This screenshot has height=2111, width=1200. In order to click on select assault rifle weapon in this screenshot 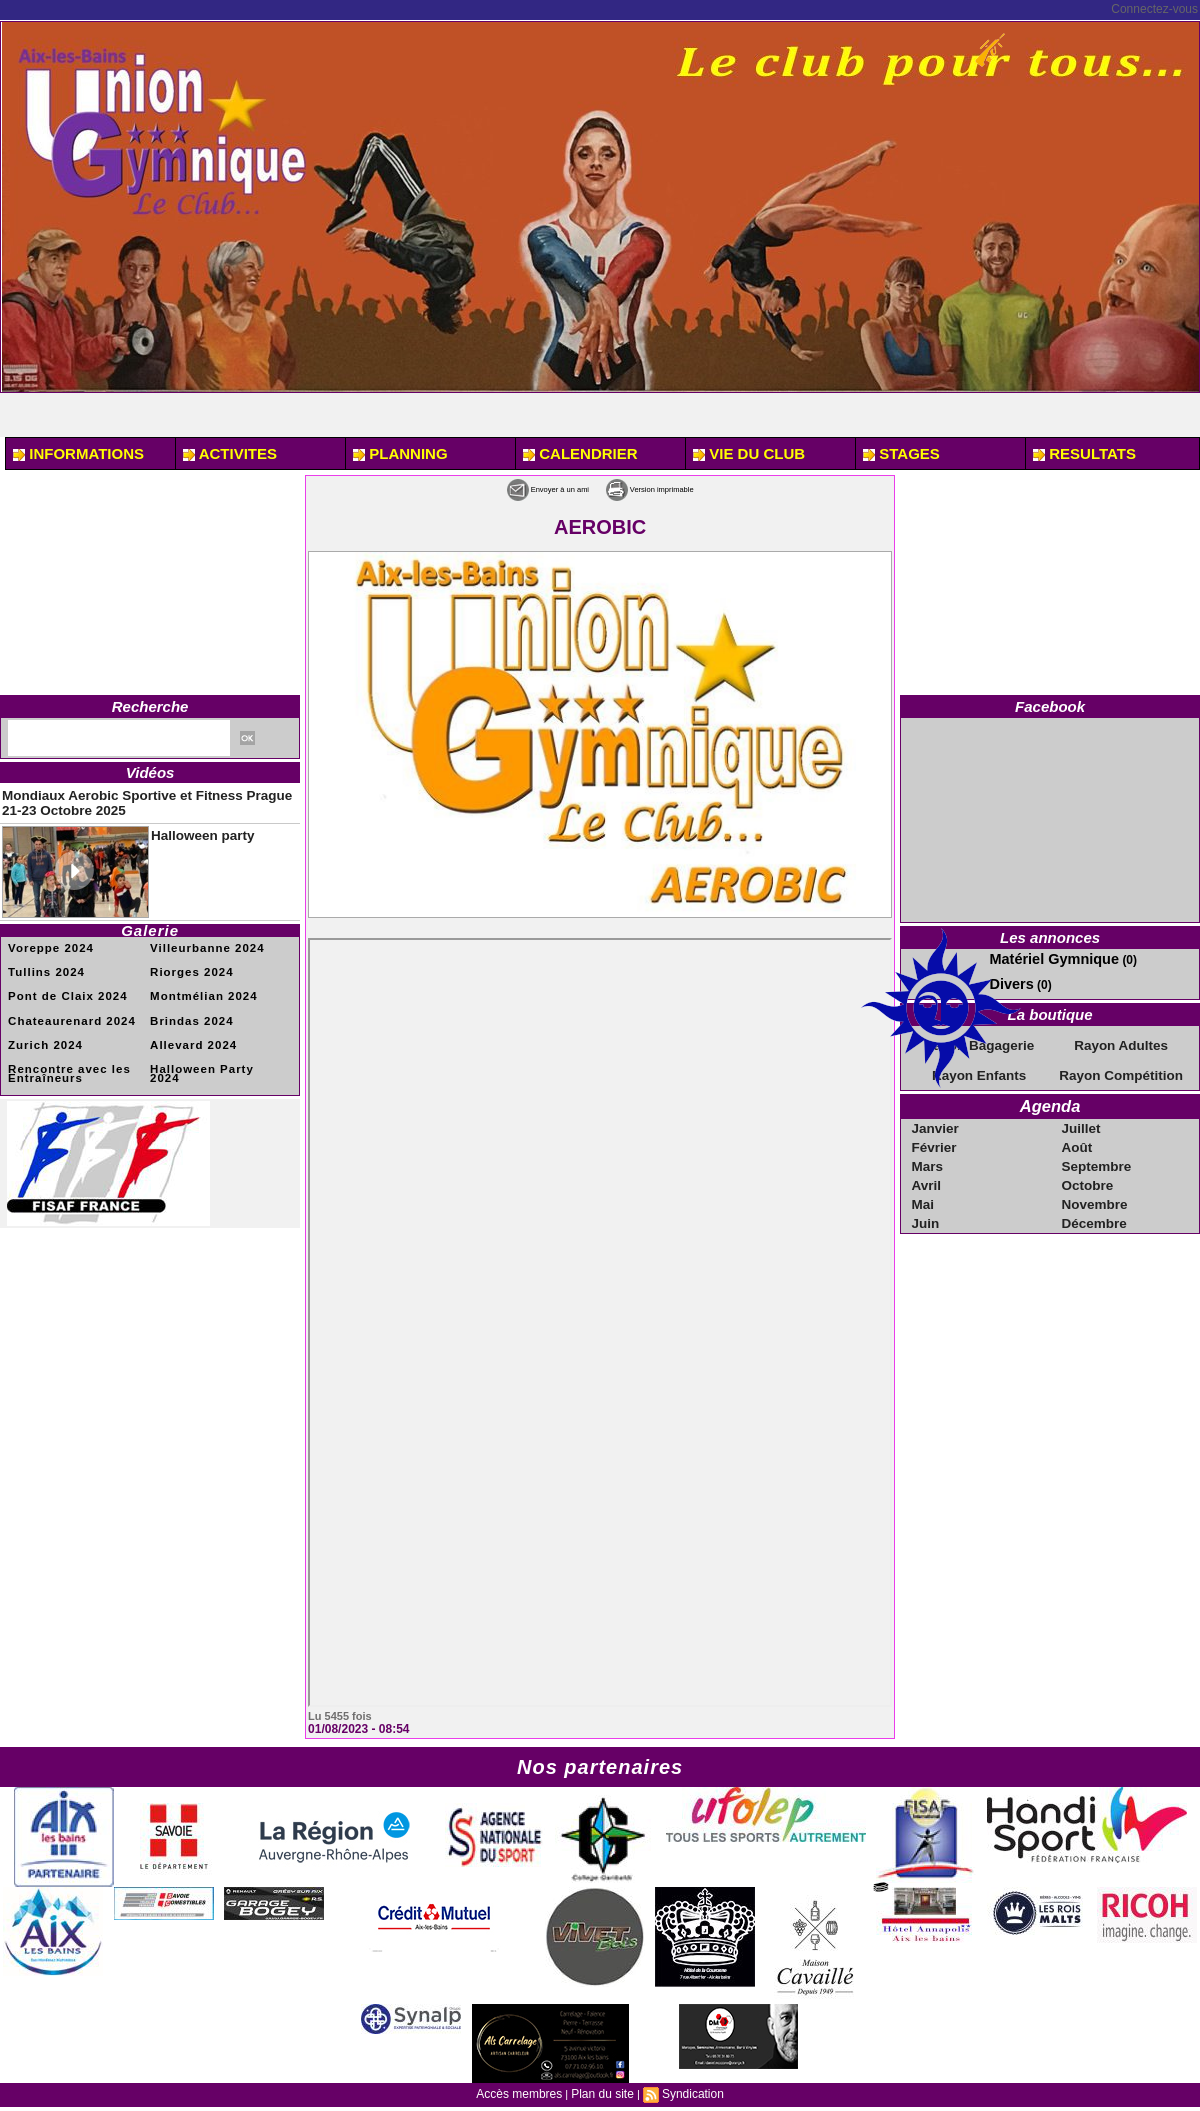, I will do `click(990, 50)`.